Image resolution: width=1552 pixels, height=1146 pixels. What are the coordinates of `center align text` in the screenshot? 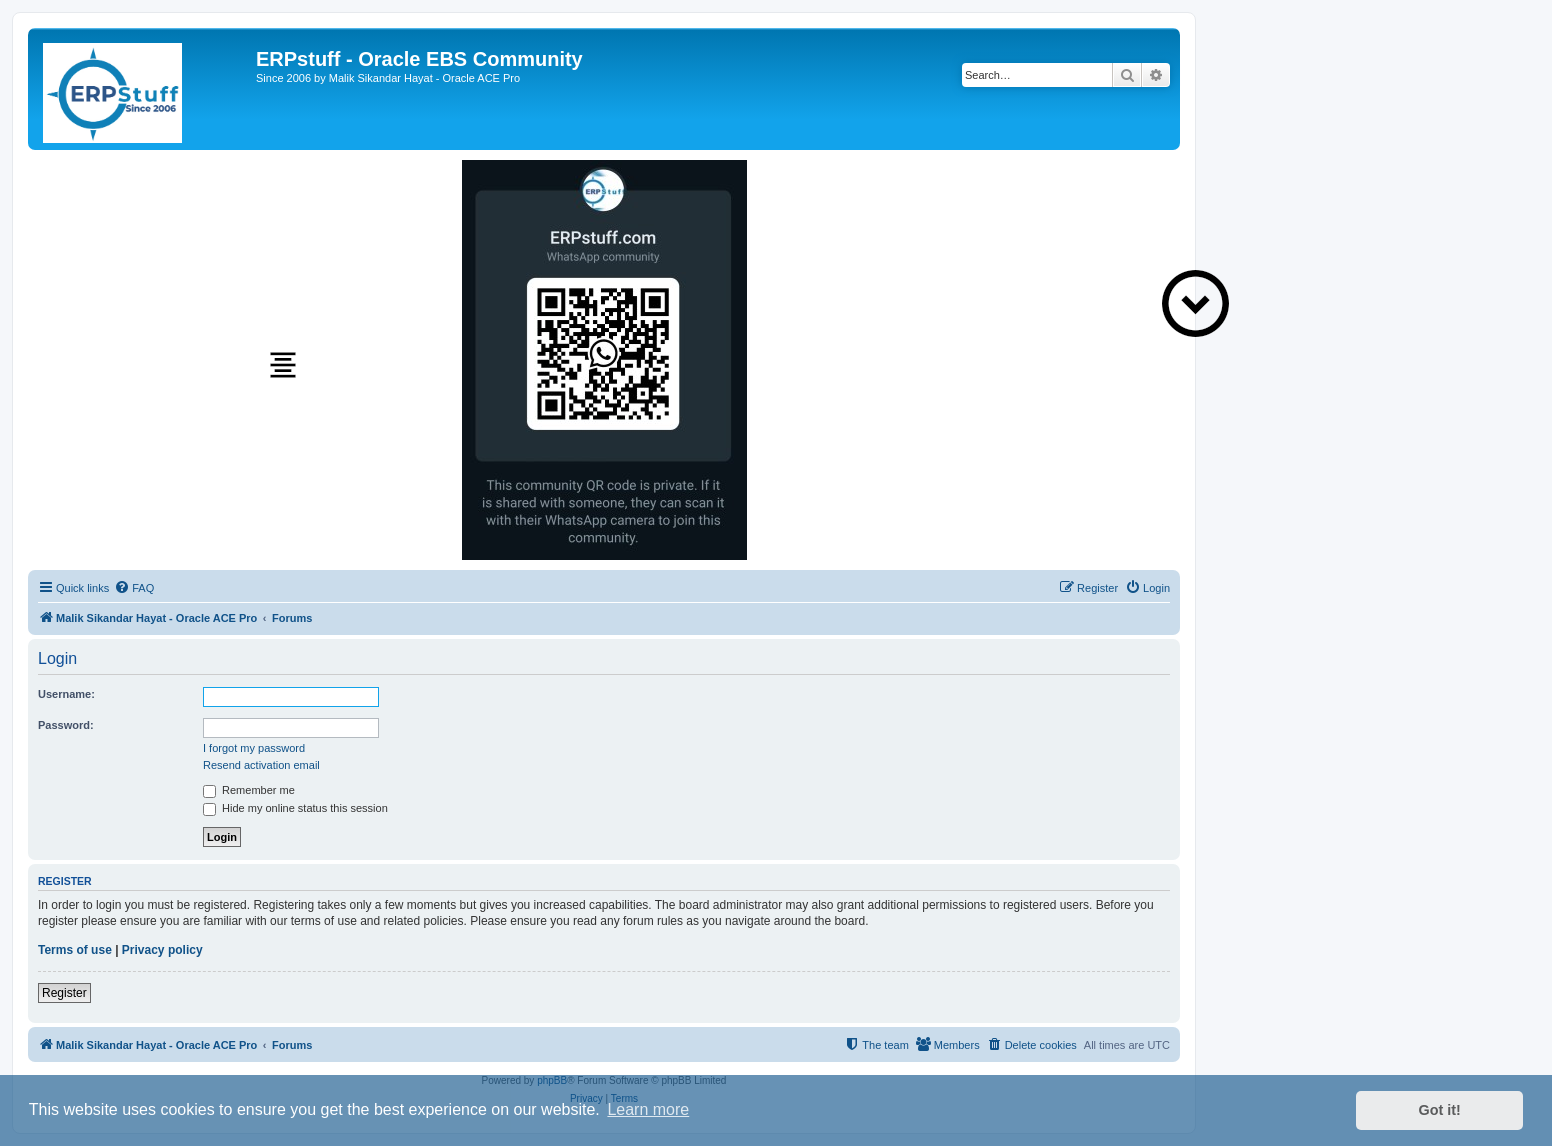 It's located at (283, 365).